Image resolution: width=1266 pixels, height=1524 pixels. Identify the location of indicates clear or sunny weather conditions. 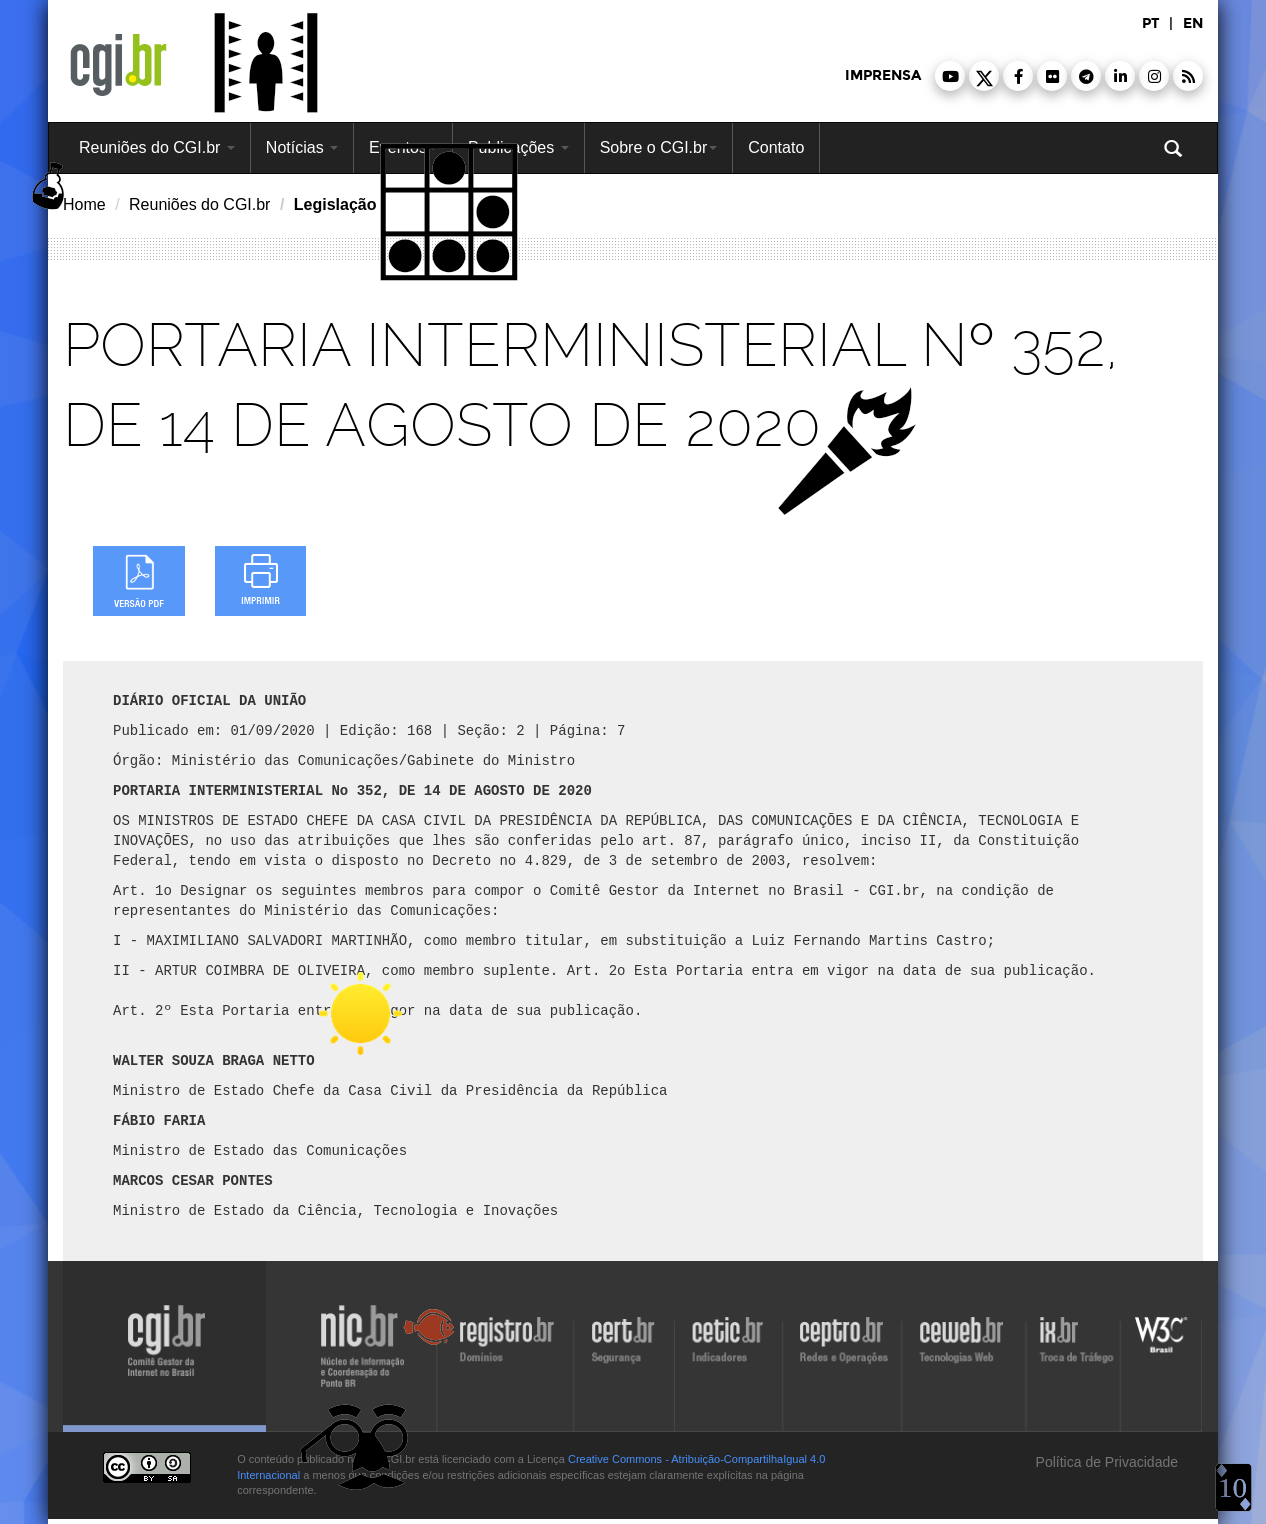
(360, 1013).